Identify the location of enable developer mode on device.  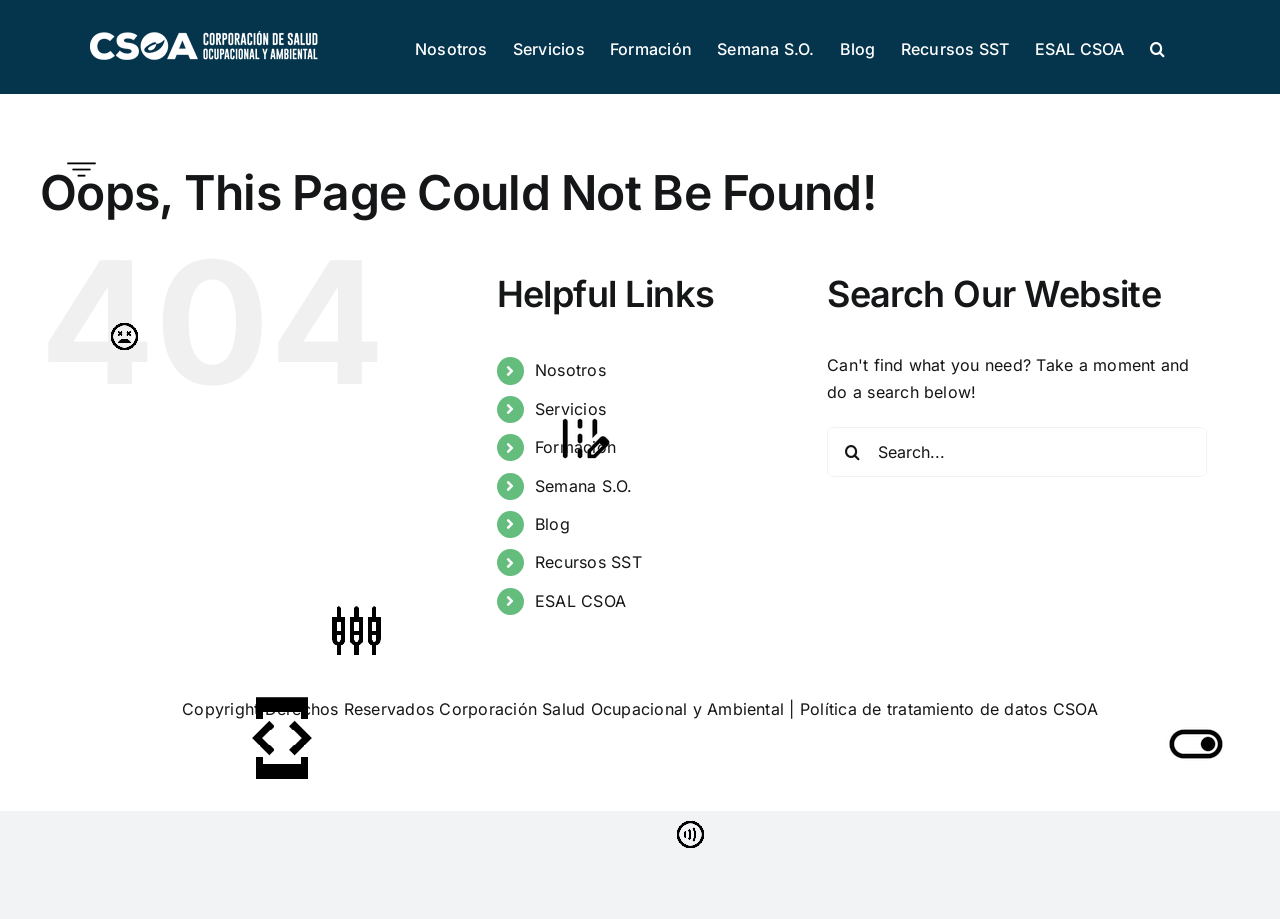
(282, 738).